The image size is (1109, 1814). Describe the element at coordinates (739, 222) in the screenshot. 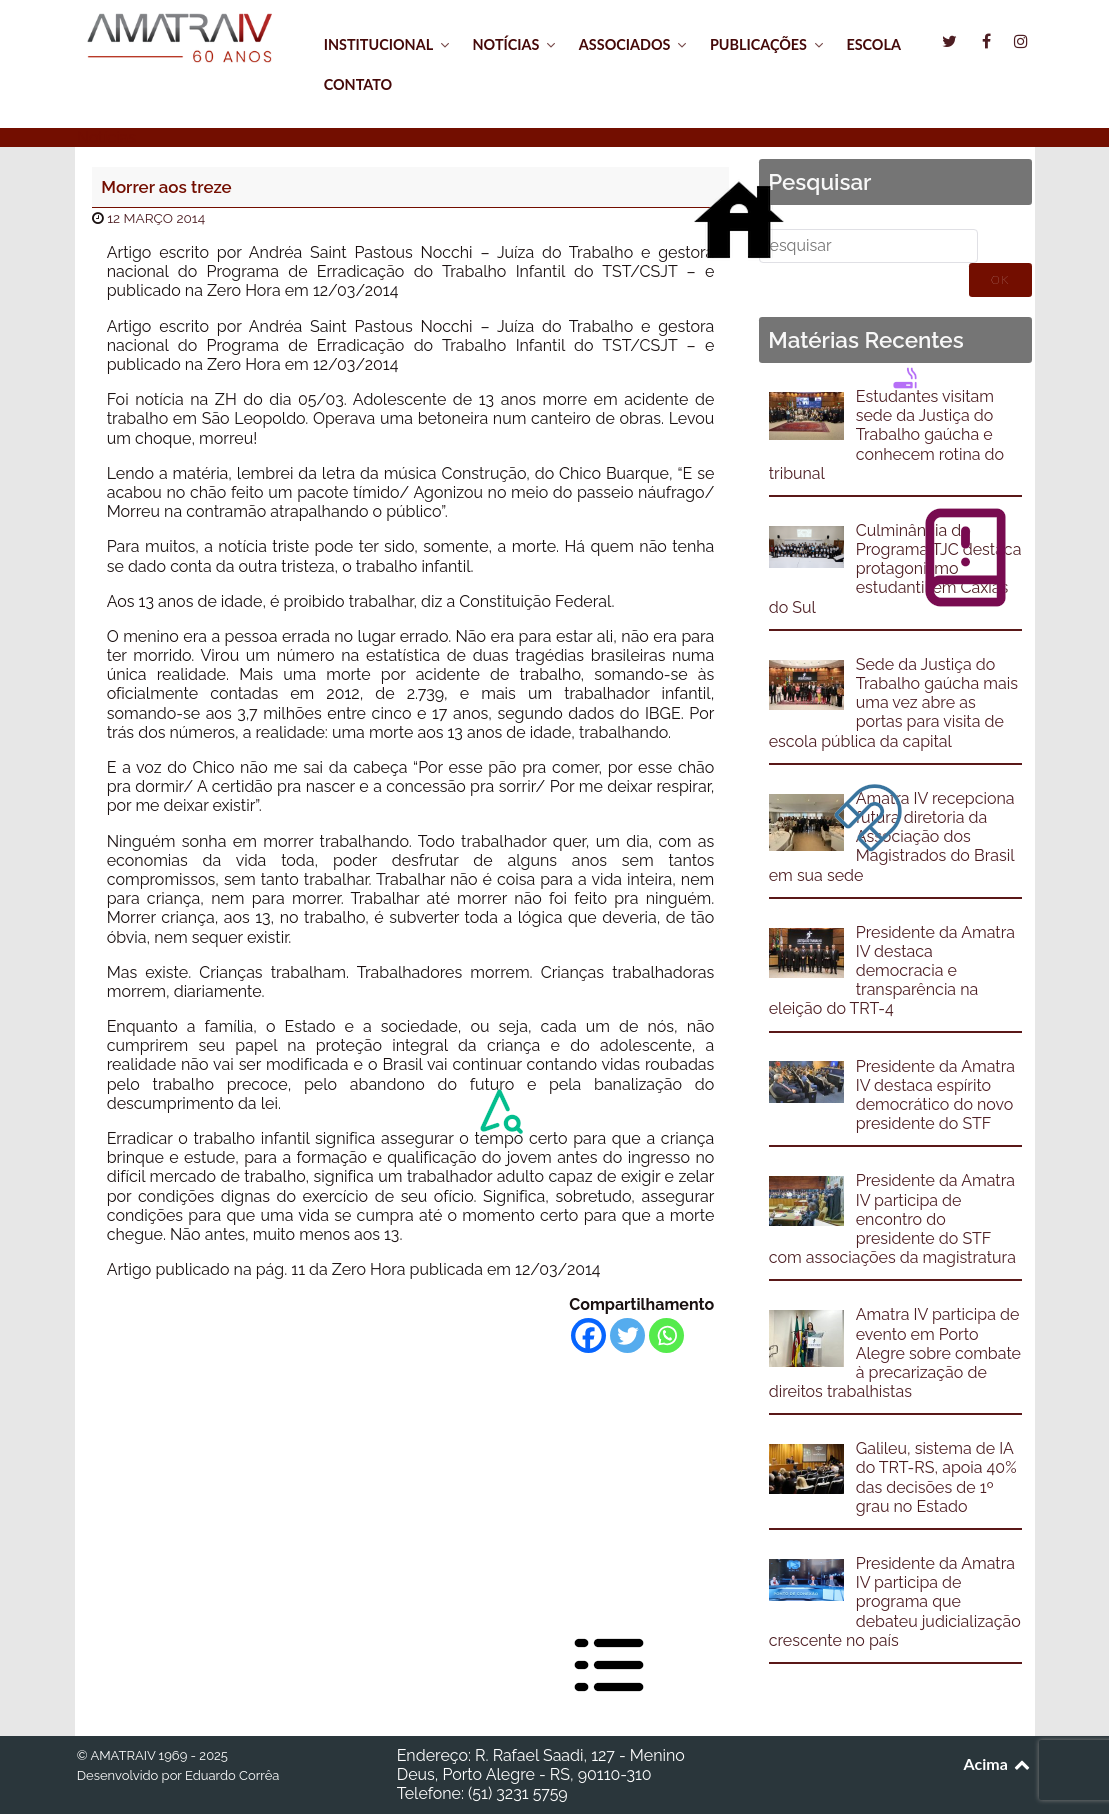

I see `go to home screen` at that location.